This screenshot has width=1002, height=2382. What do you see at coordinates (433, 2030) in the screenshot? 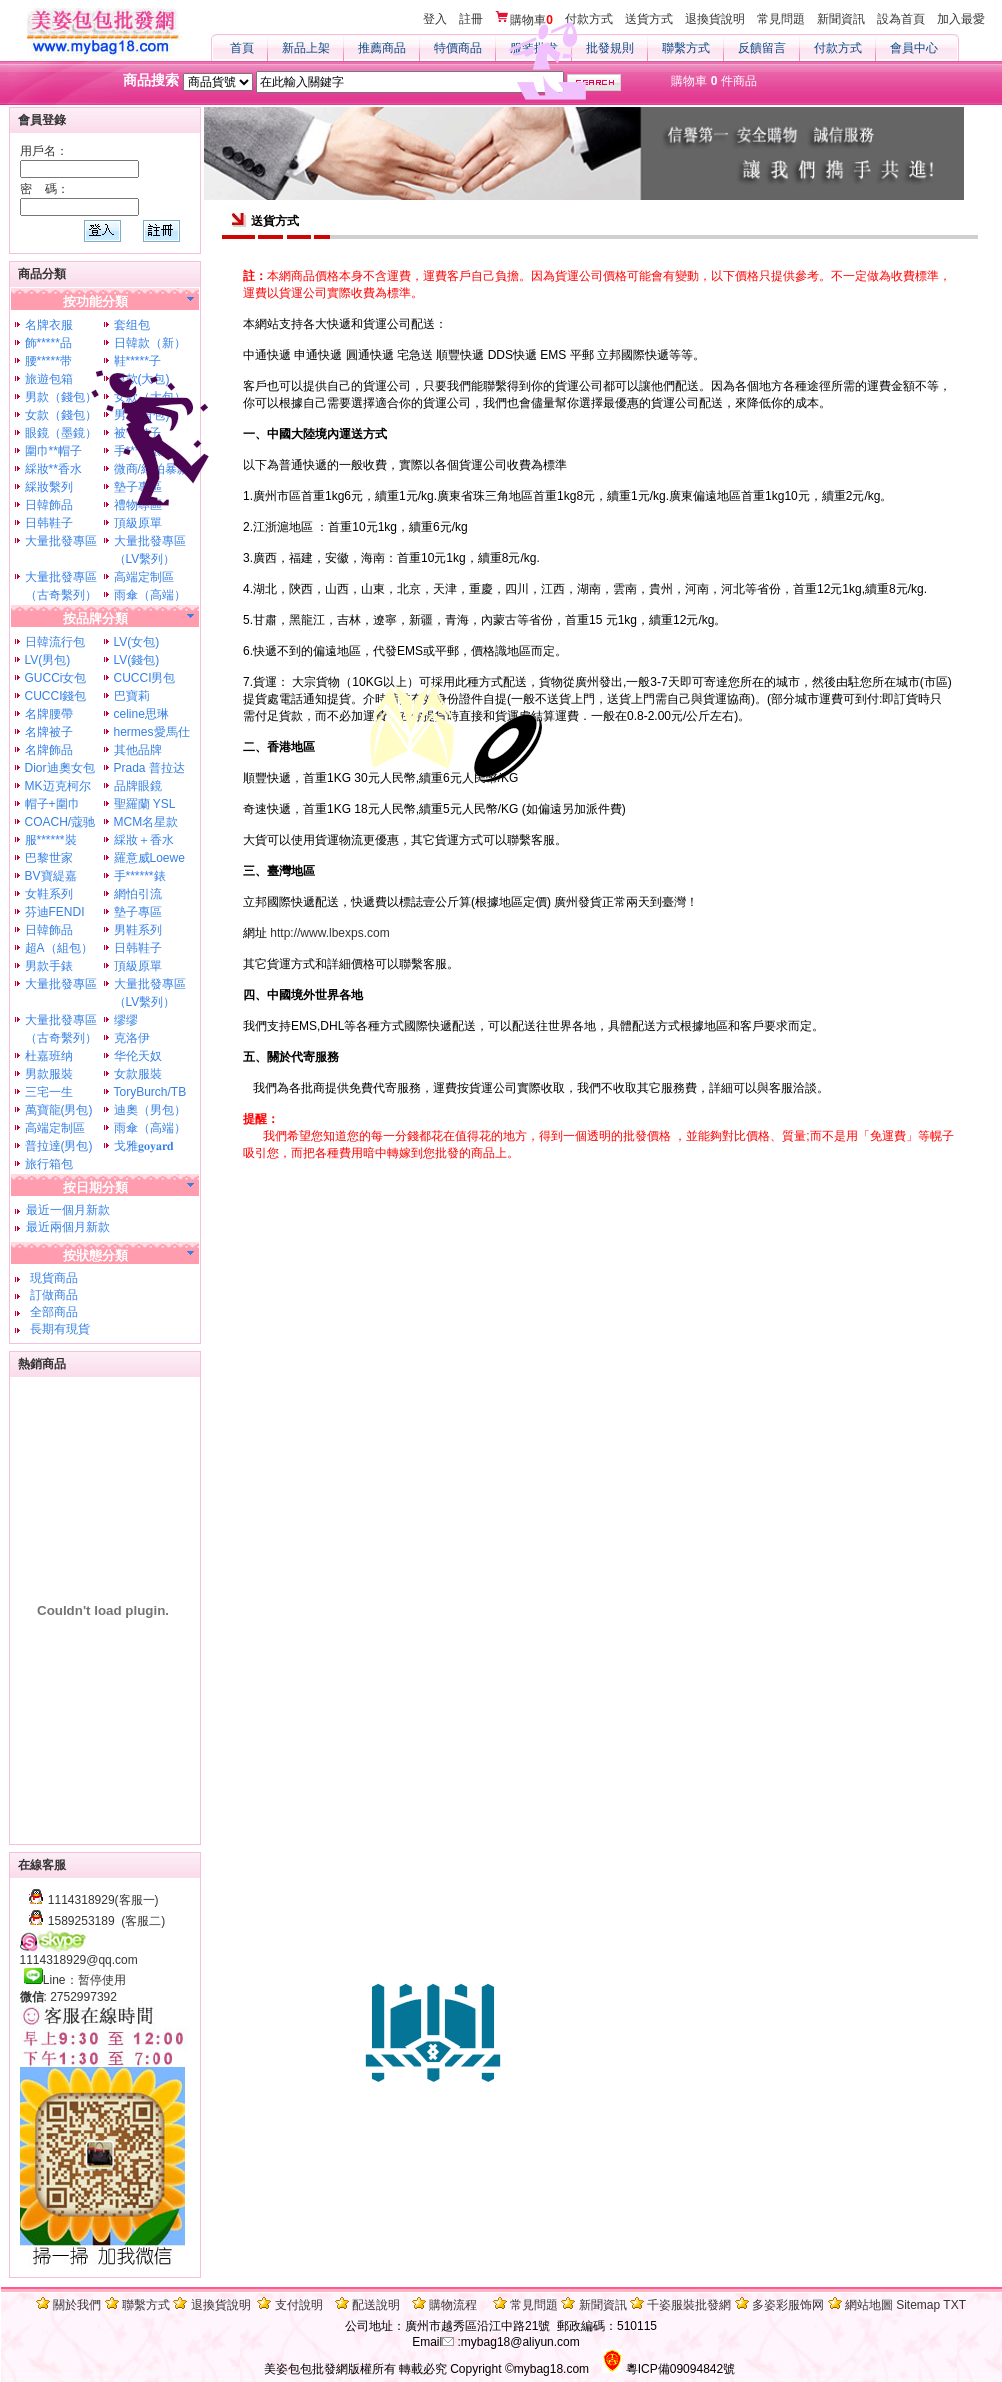
I see `select dwarf king character or class` at bounding box center [433, 2030].